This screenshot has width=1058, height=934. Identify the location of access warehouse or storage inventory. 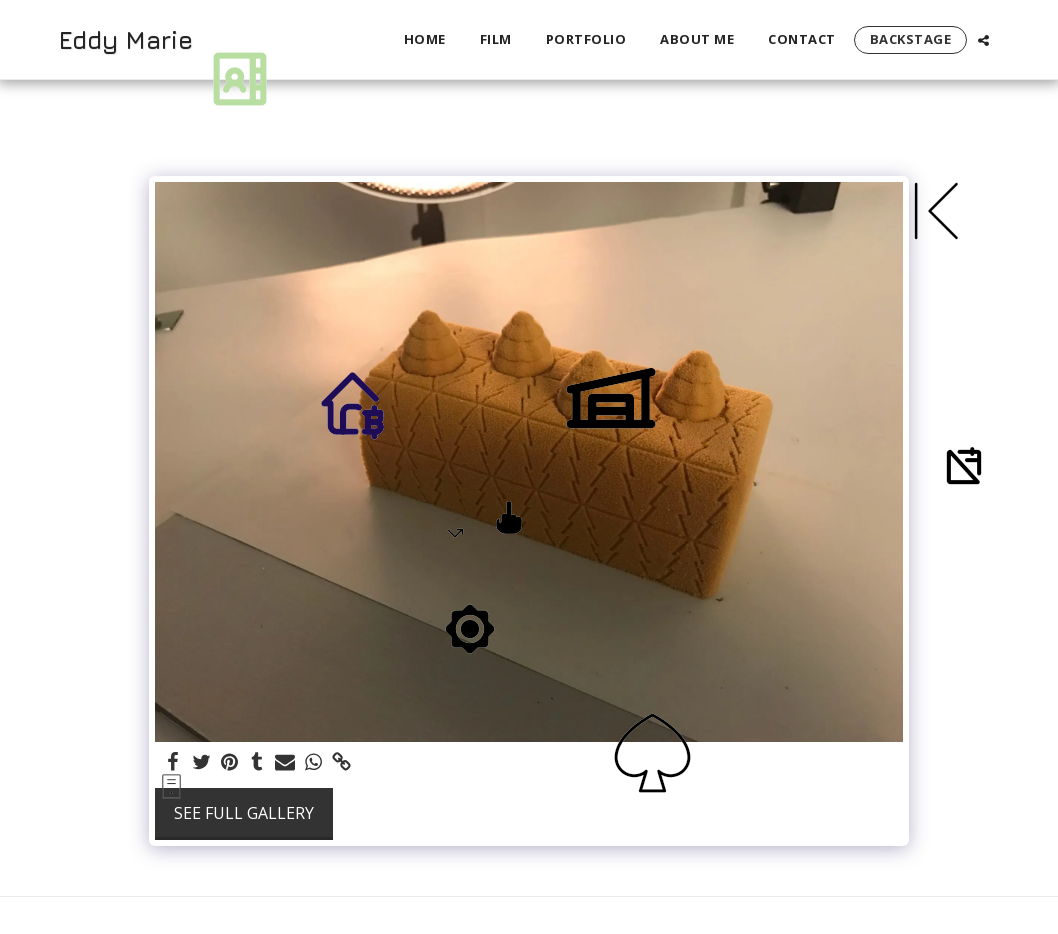
(611, 401).